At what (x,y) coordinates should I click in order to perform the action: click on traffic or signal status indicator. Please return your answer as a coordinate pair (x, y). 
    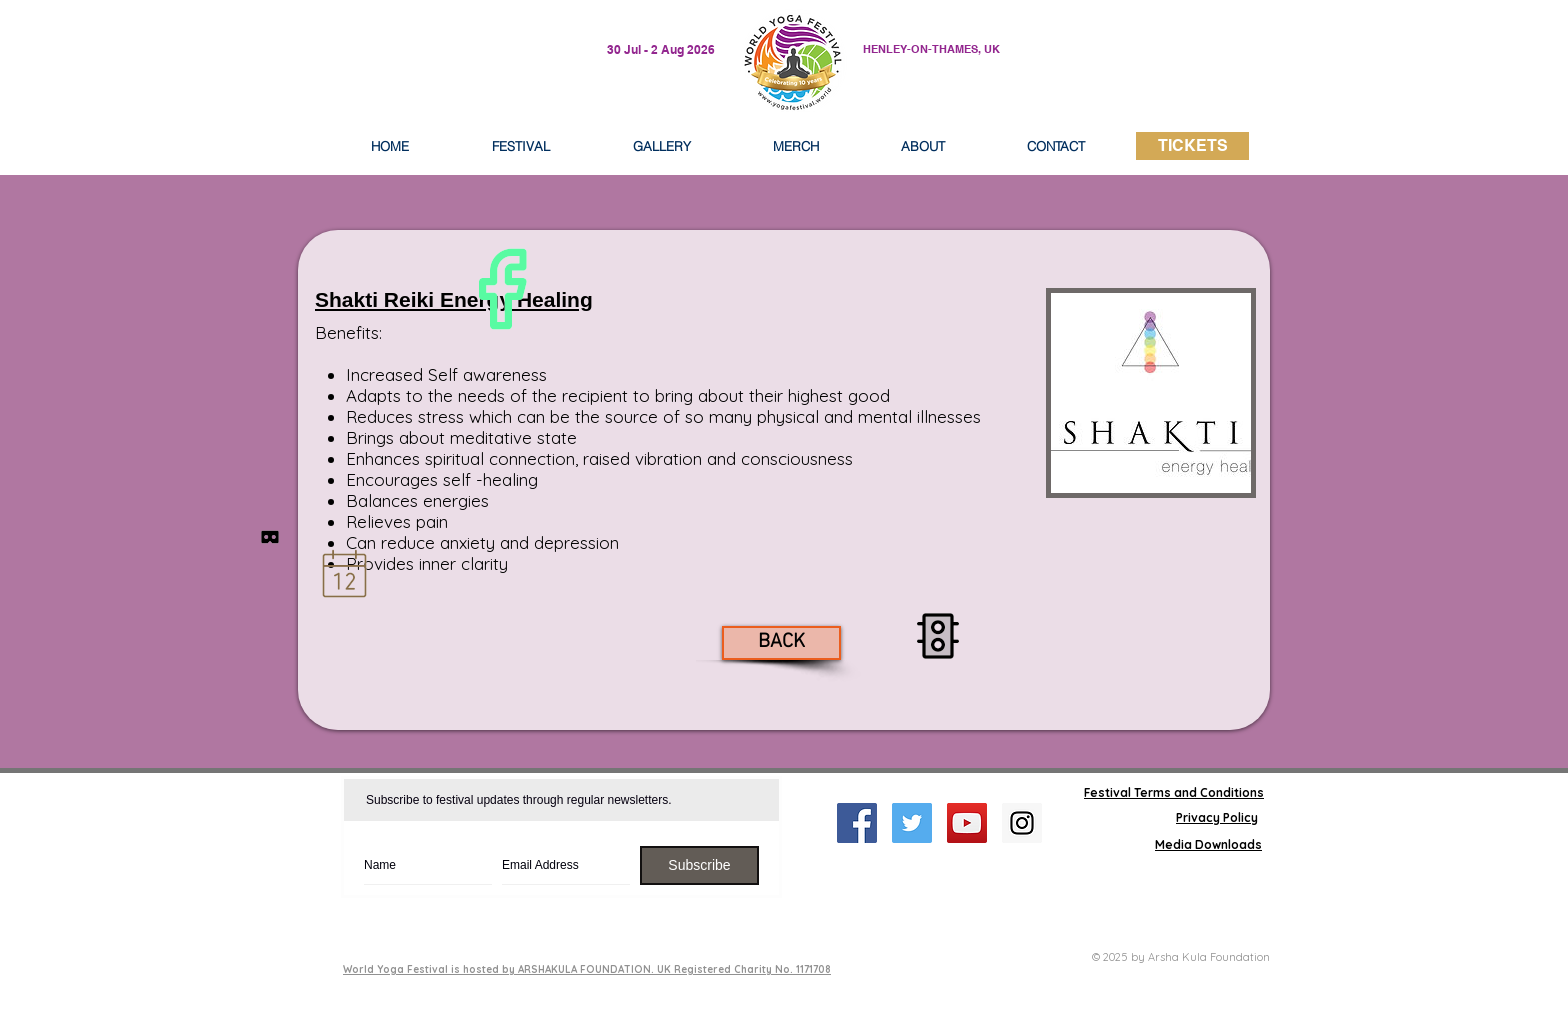
    Looking at the image, I should click on (938, 636).